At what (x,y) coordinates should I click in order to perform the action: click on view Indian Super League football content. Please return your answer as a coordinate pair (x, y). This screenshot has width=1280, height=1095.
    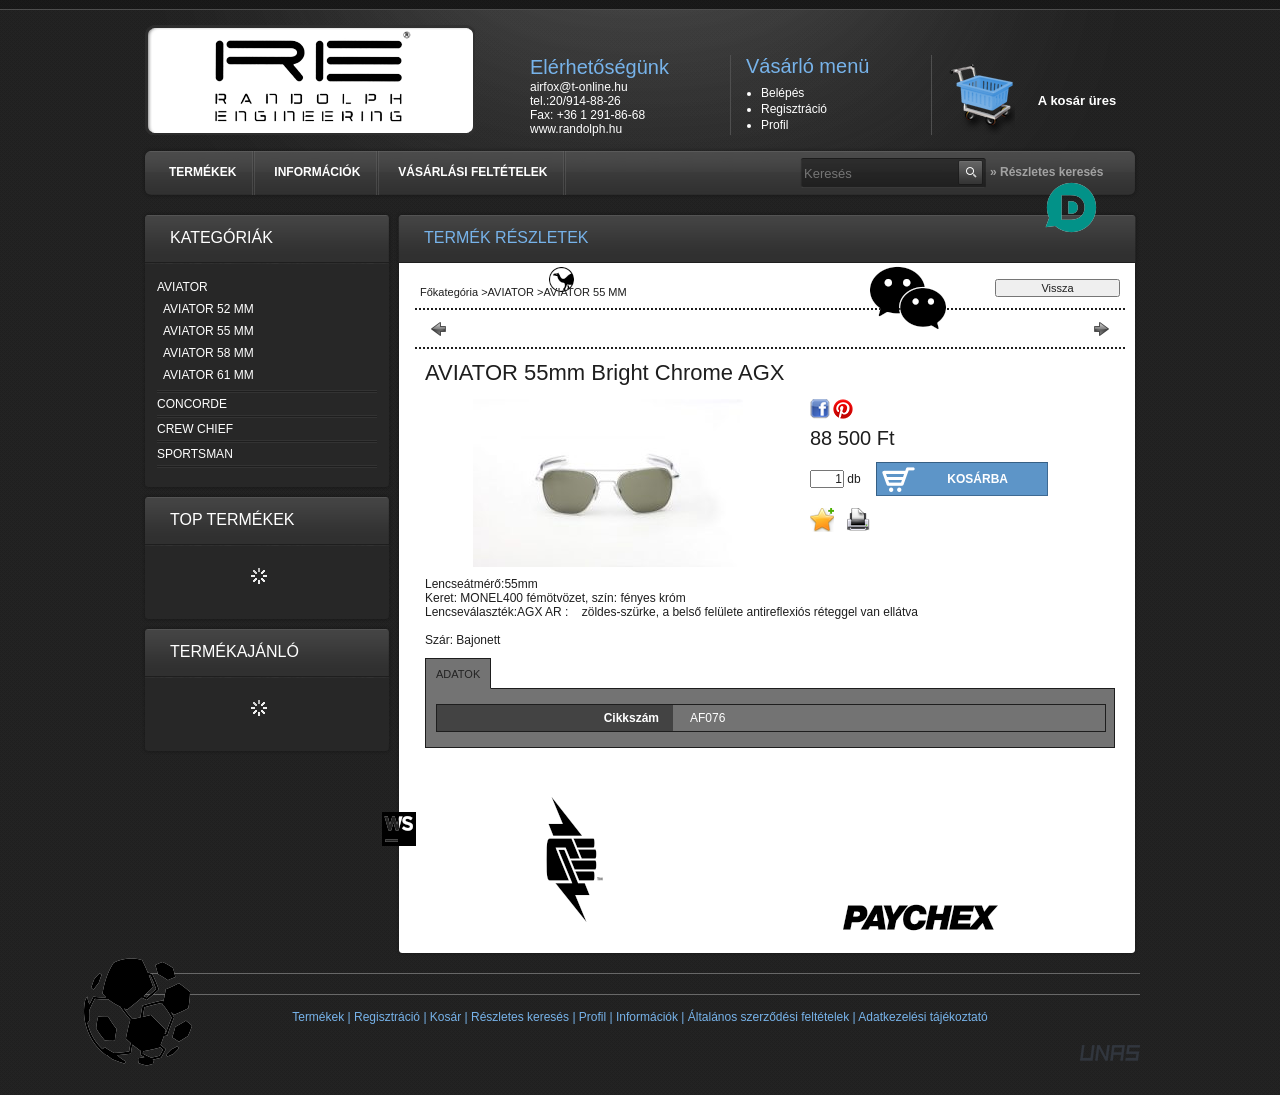
    Looking at the image, I should click on (138, 1012).